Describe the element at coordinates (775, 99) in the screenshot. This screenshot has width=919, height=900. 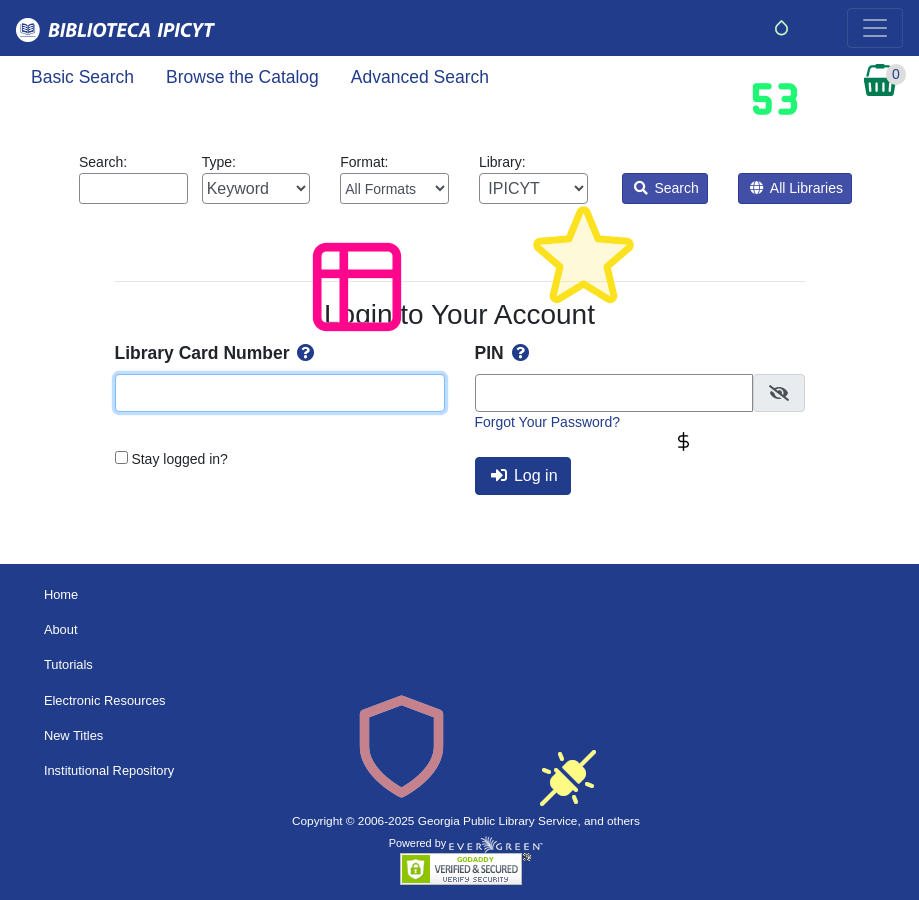
I see `displays the number 53 as a label or counter` at that location.